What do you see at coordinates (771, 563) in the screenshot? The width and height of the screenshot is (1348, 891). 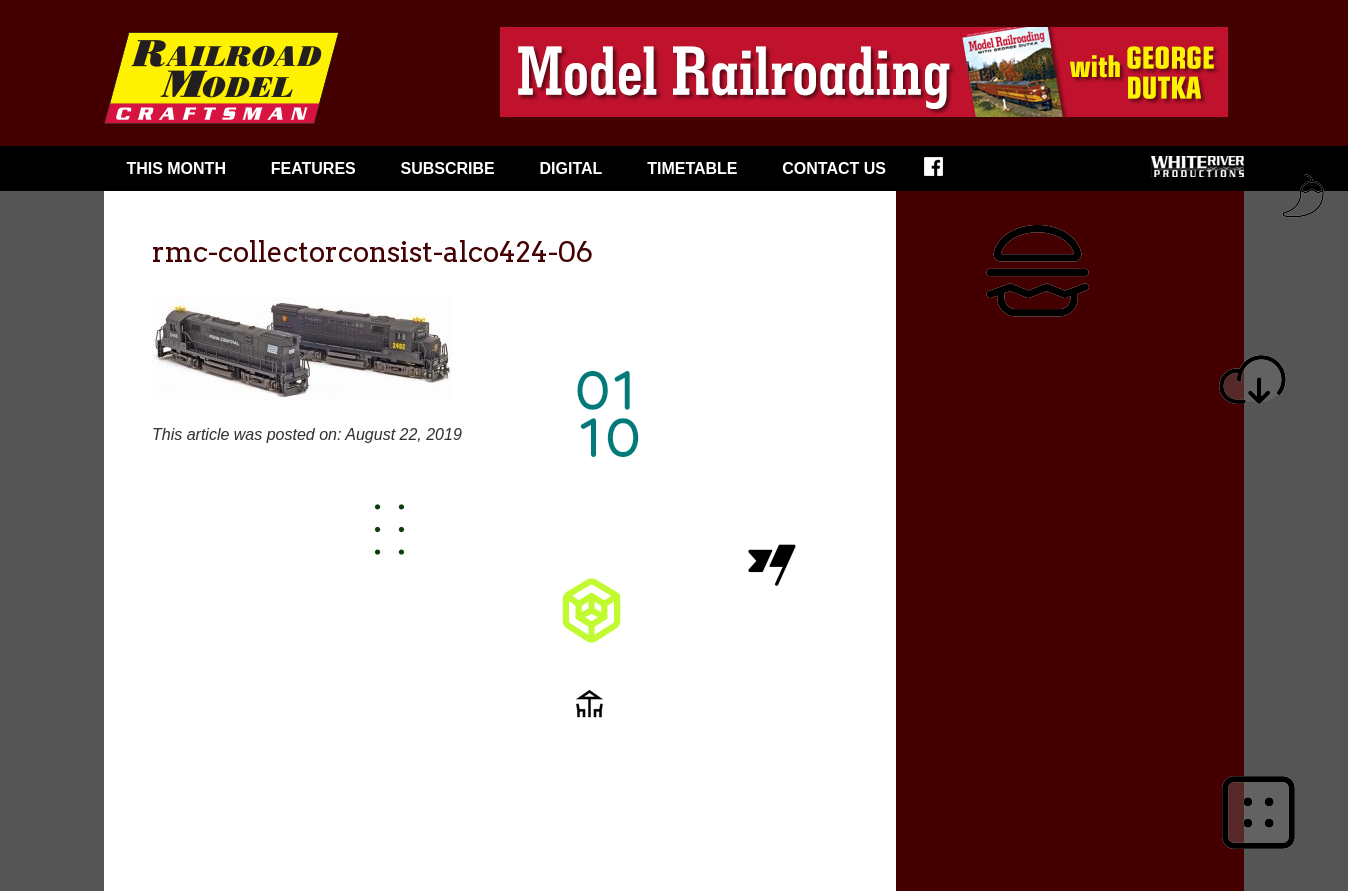 I see `flag or bookmark content for later review` at bounding box center [771, 563].